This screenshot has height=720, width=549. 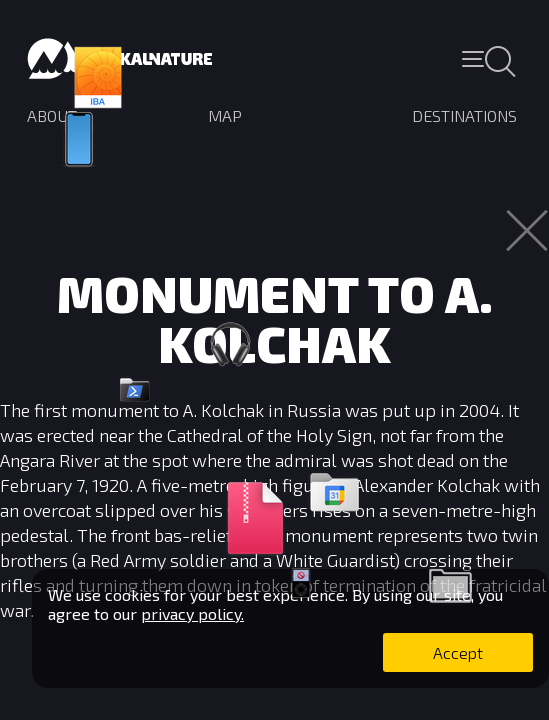 I want to click on connect bluetooth headphones, so click(x=230, y=344).